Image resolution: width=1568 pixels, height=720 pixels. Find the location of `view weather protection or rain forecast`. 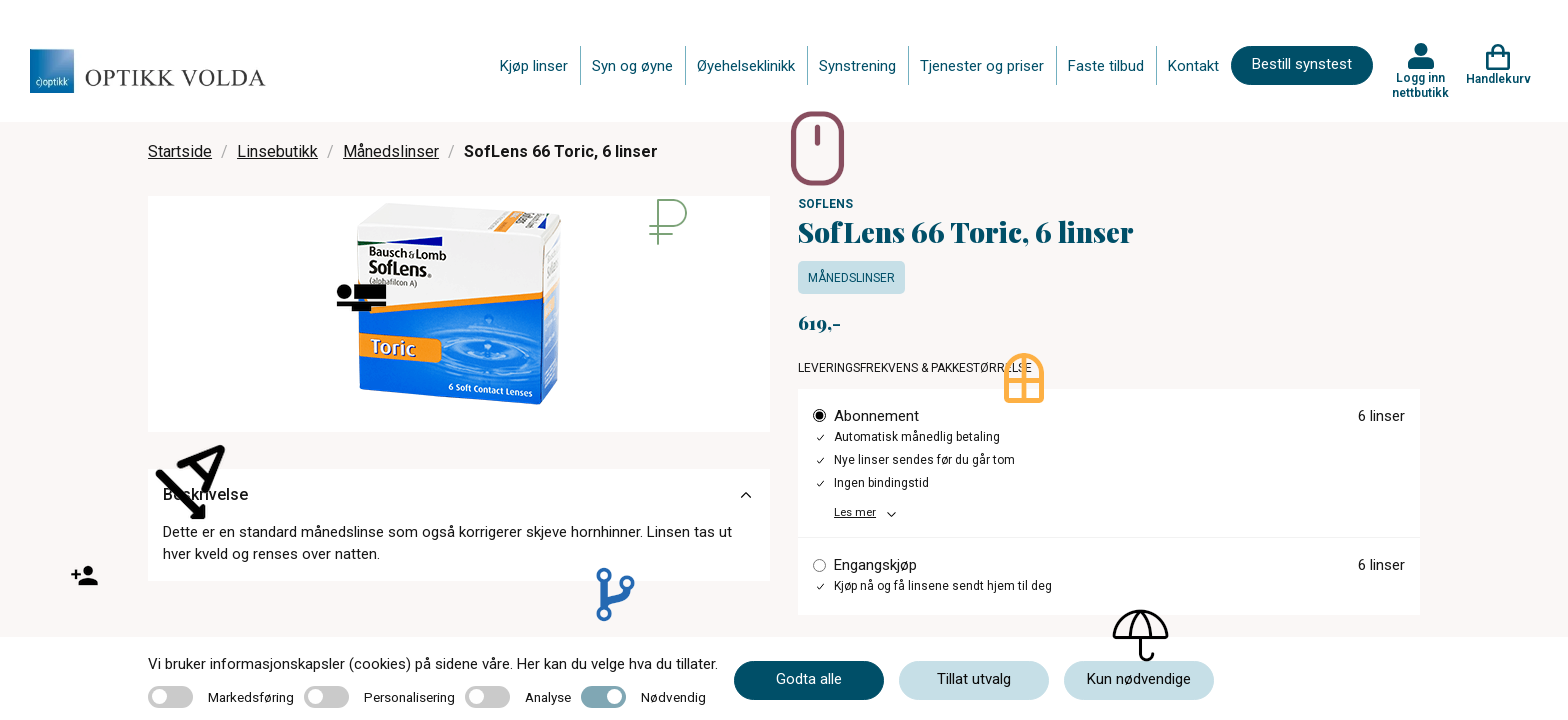

view weather protection or rain forecast is located at coordinates (1140, 635).